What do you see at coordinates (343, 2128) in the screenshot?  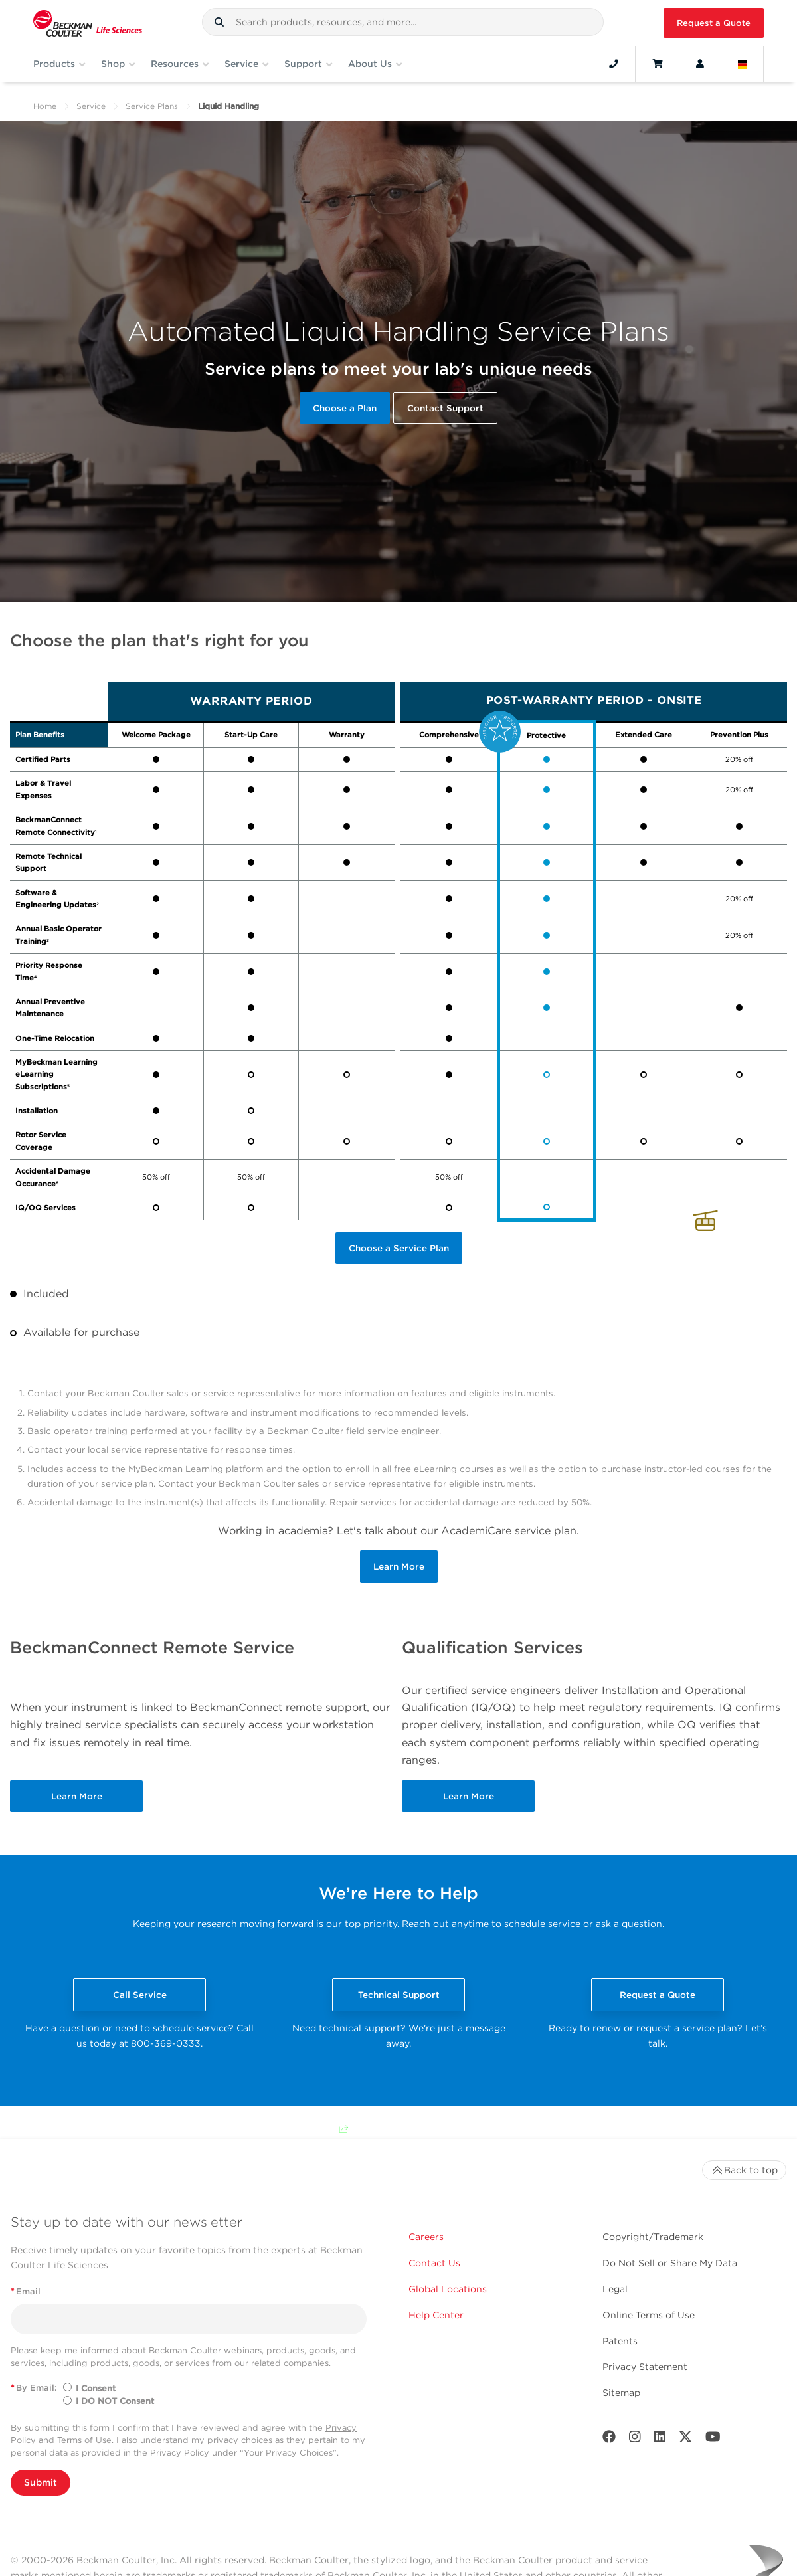 I see `share content with others` at bounding box center [343, 2128].